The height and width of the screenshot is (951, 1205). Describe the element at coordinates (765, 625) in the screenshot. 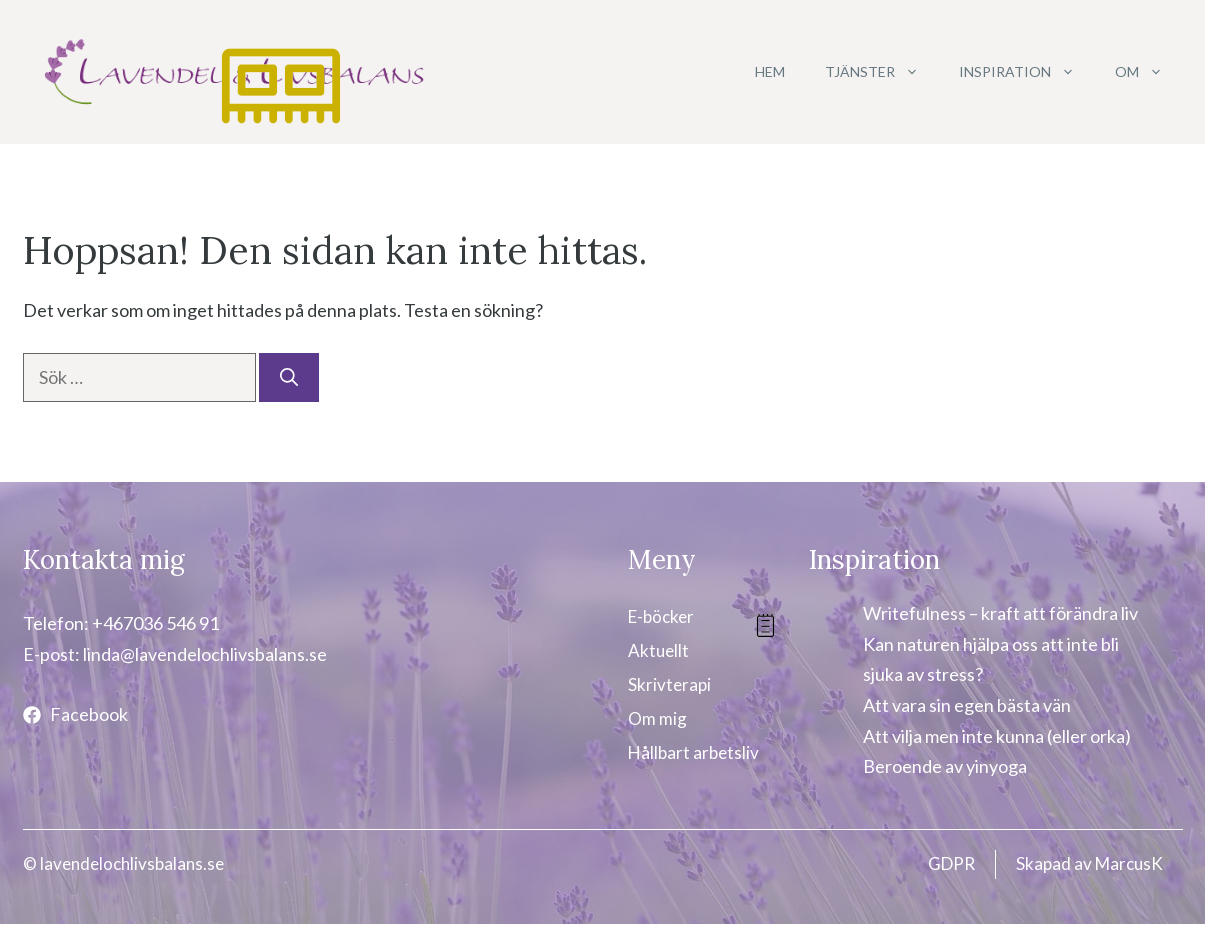

I see `view output console or log` at that location.